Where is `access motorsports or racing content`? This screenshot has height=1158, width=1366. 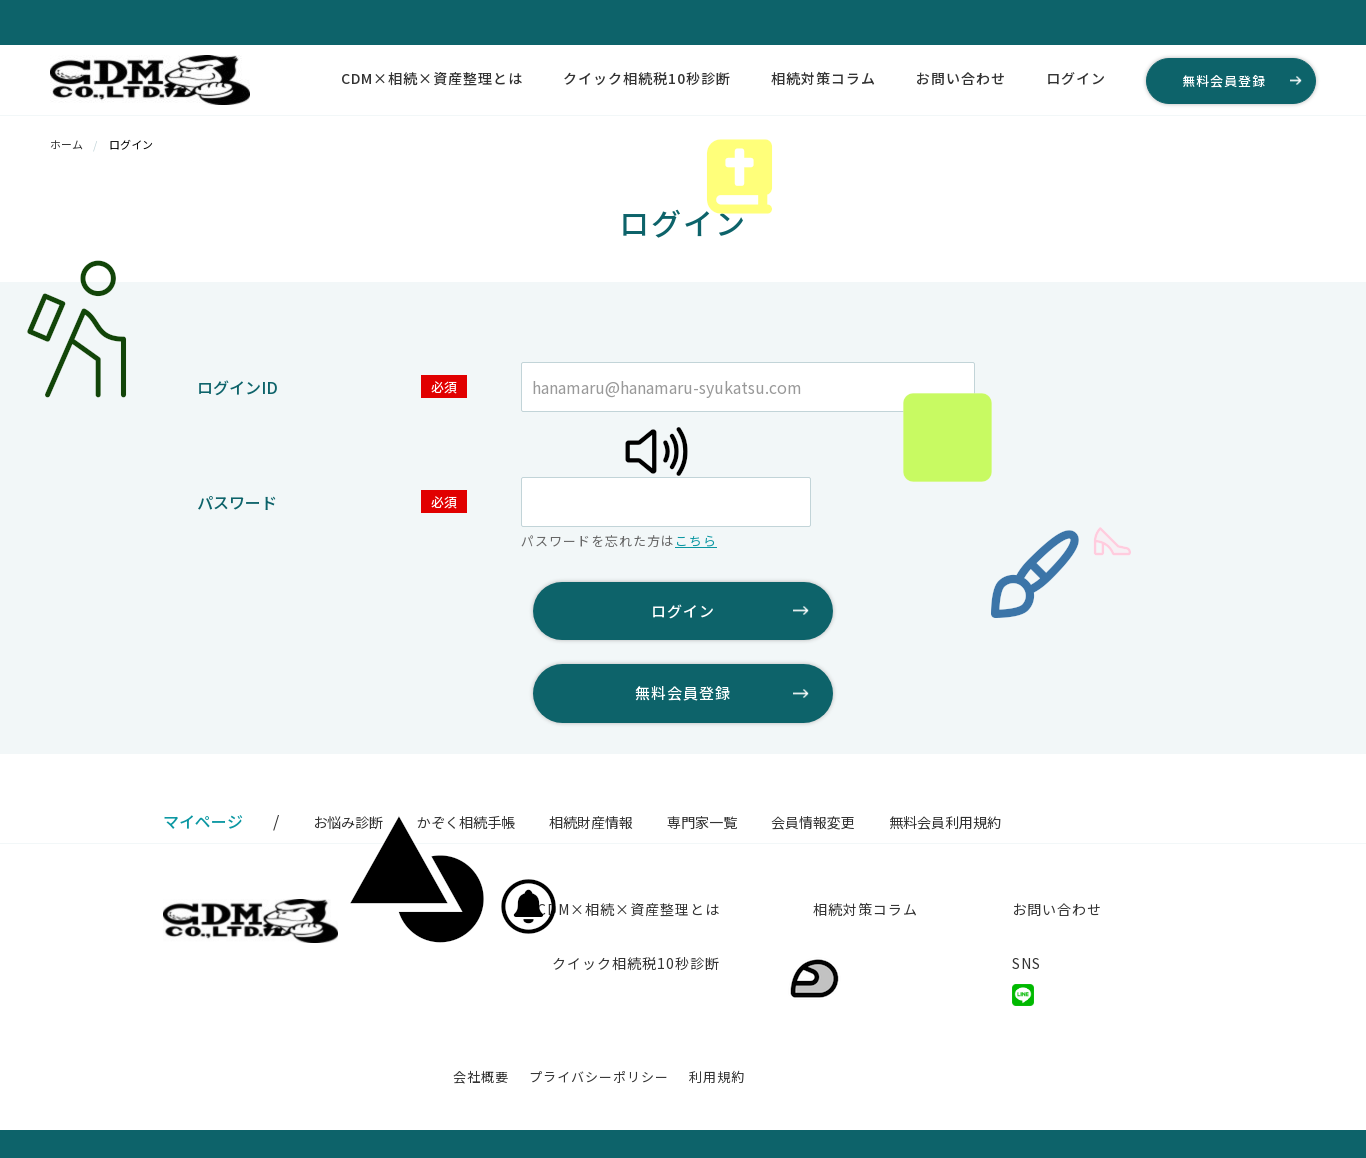
access motorsports or racing content is located at coordinates (814, 978).